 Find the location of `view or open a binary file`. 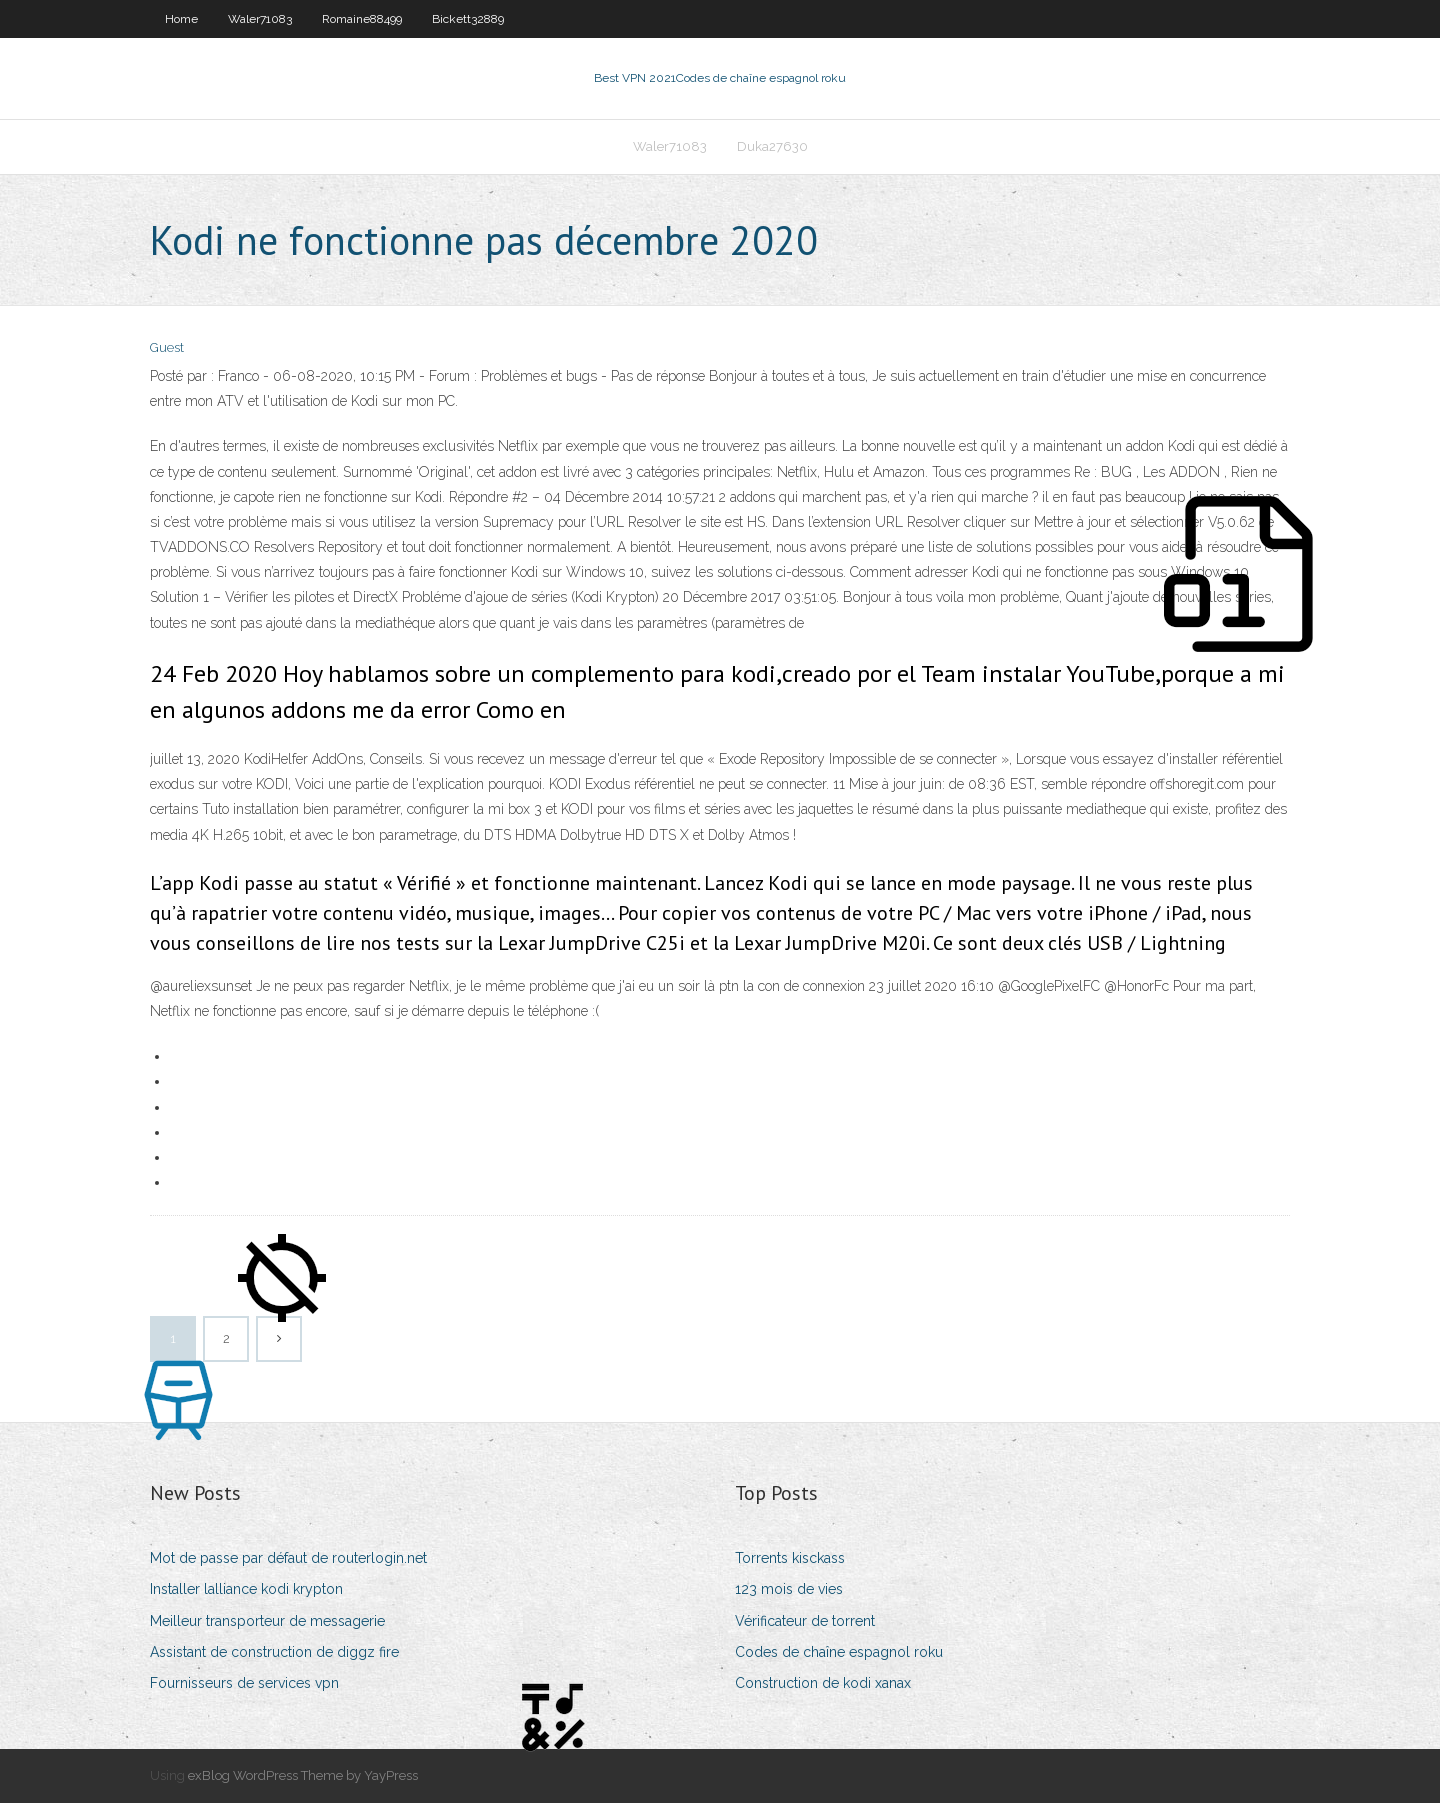

view or open a binary file is located at coordinates (1249, 574).